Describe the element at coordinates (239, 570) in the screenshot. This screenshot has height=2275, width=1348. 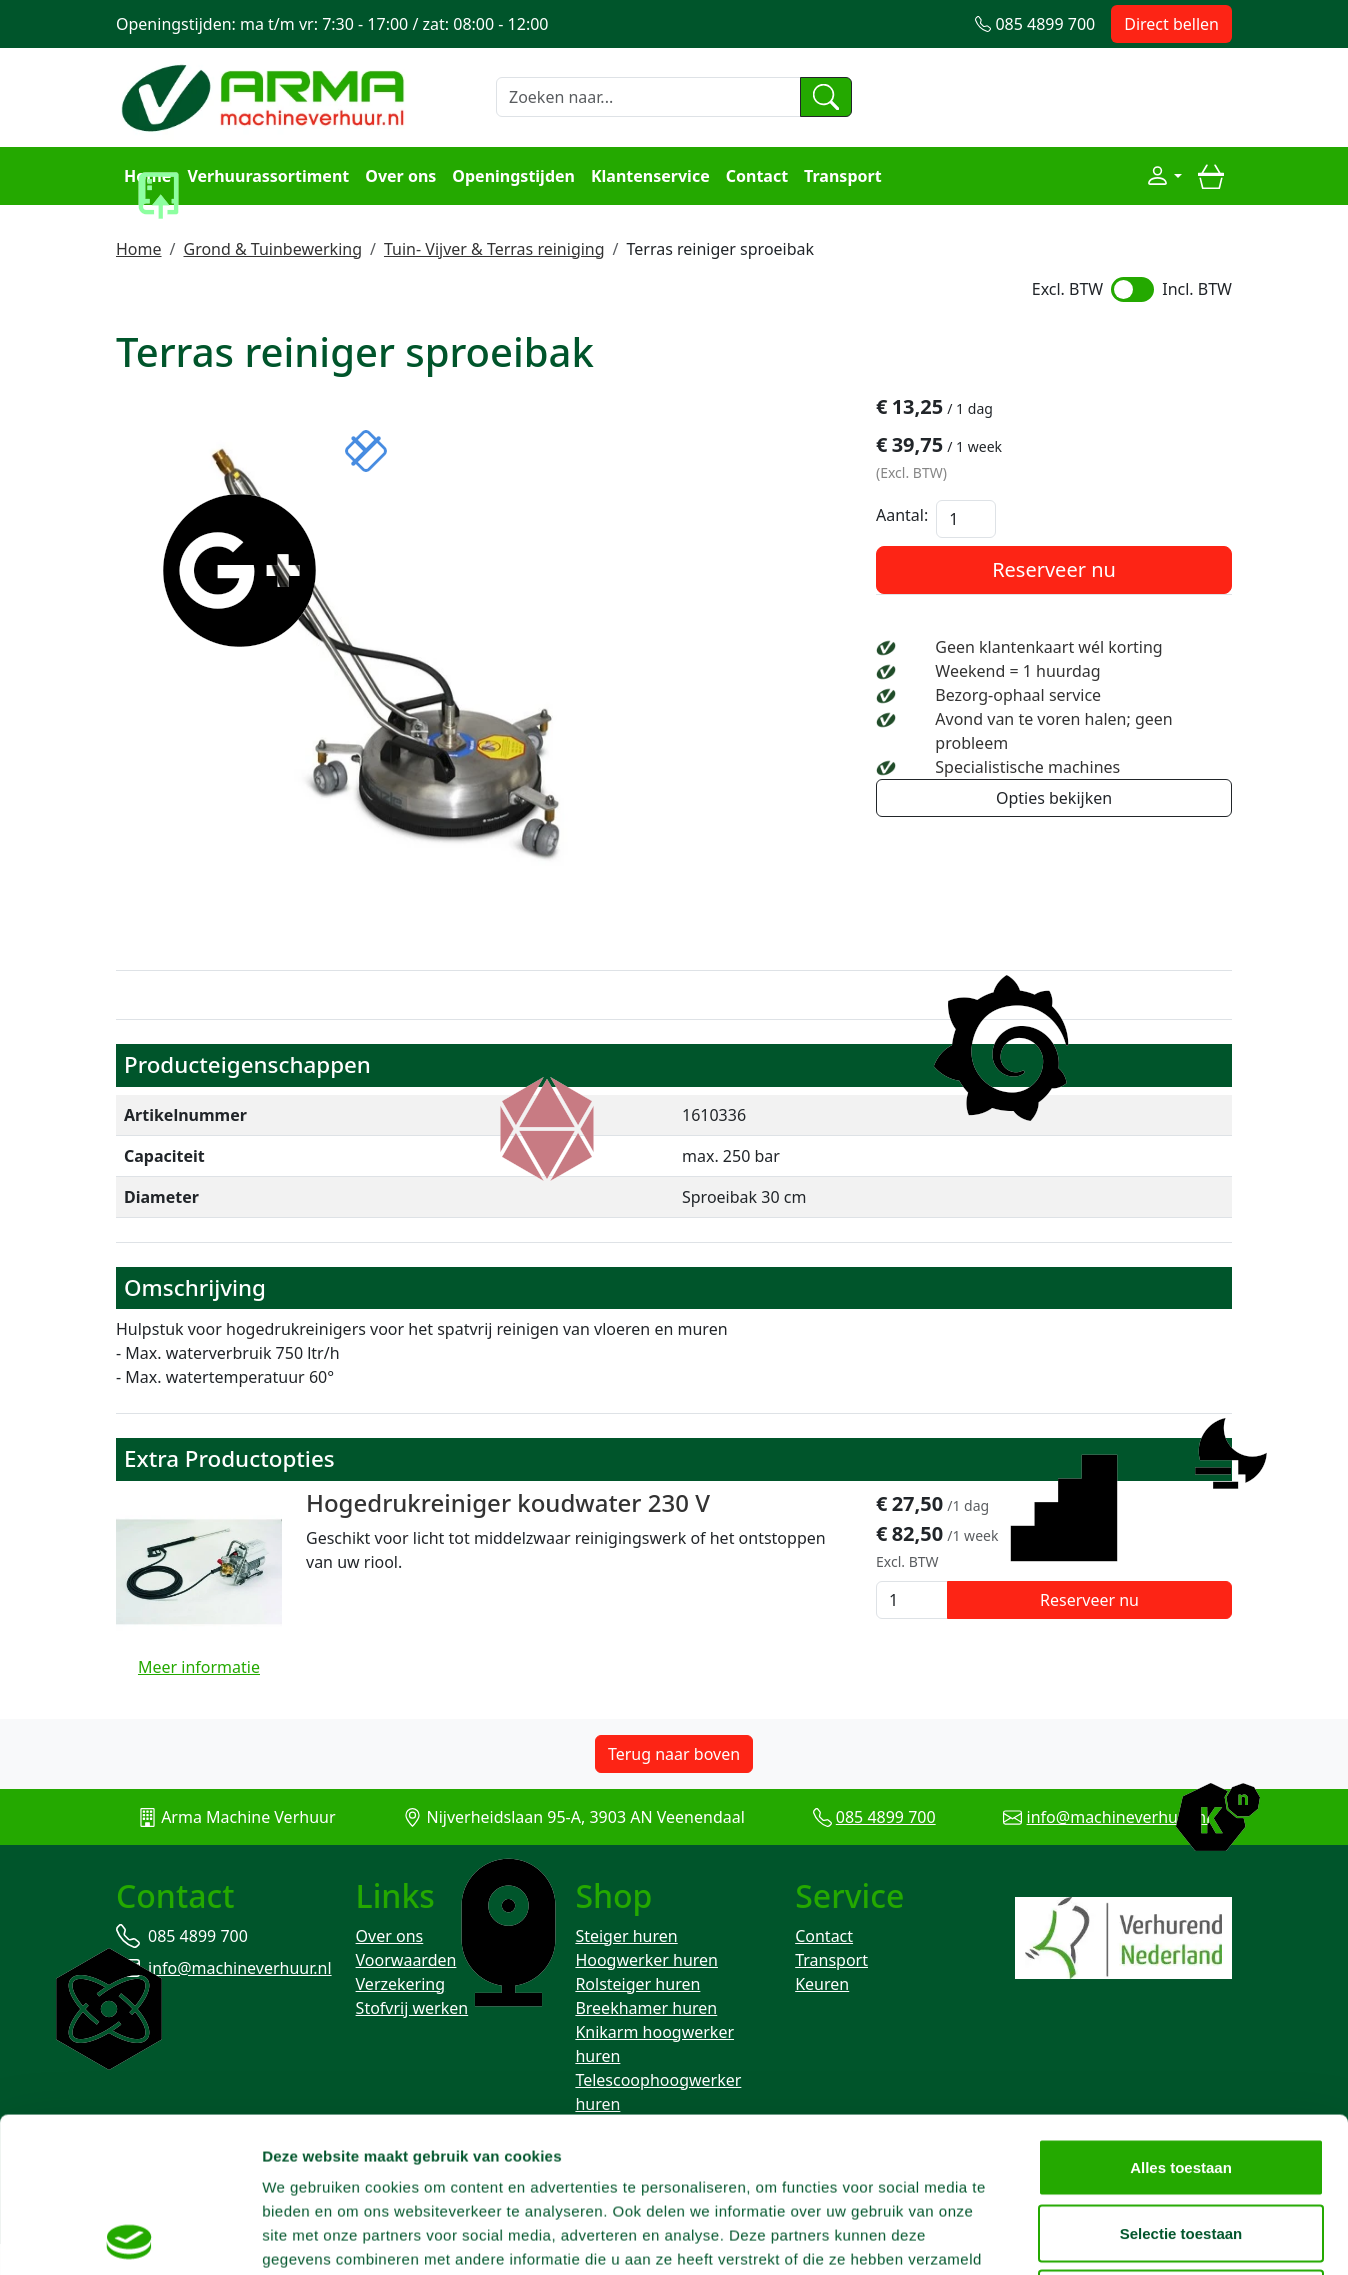
I see `share to Google+` at that location.